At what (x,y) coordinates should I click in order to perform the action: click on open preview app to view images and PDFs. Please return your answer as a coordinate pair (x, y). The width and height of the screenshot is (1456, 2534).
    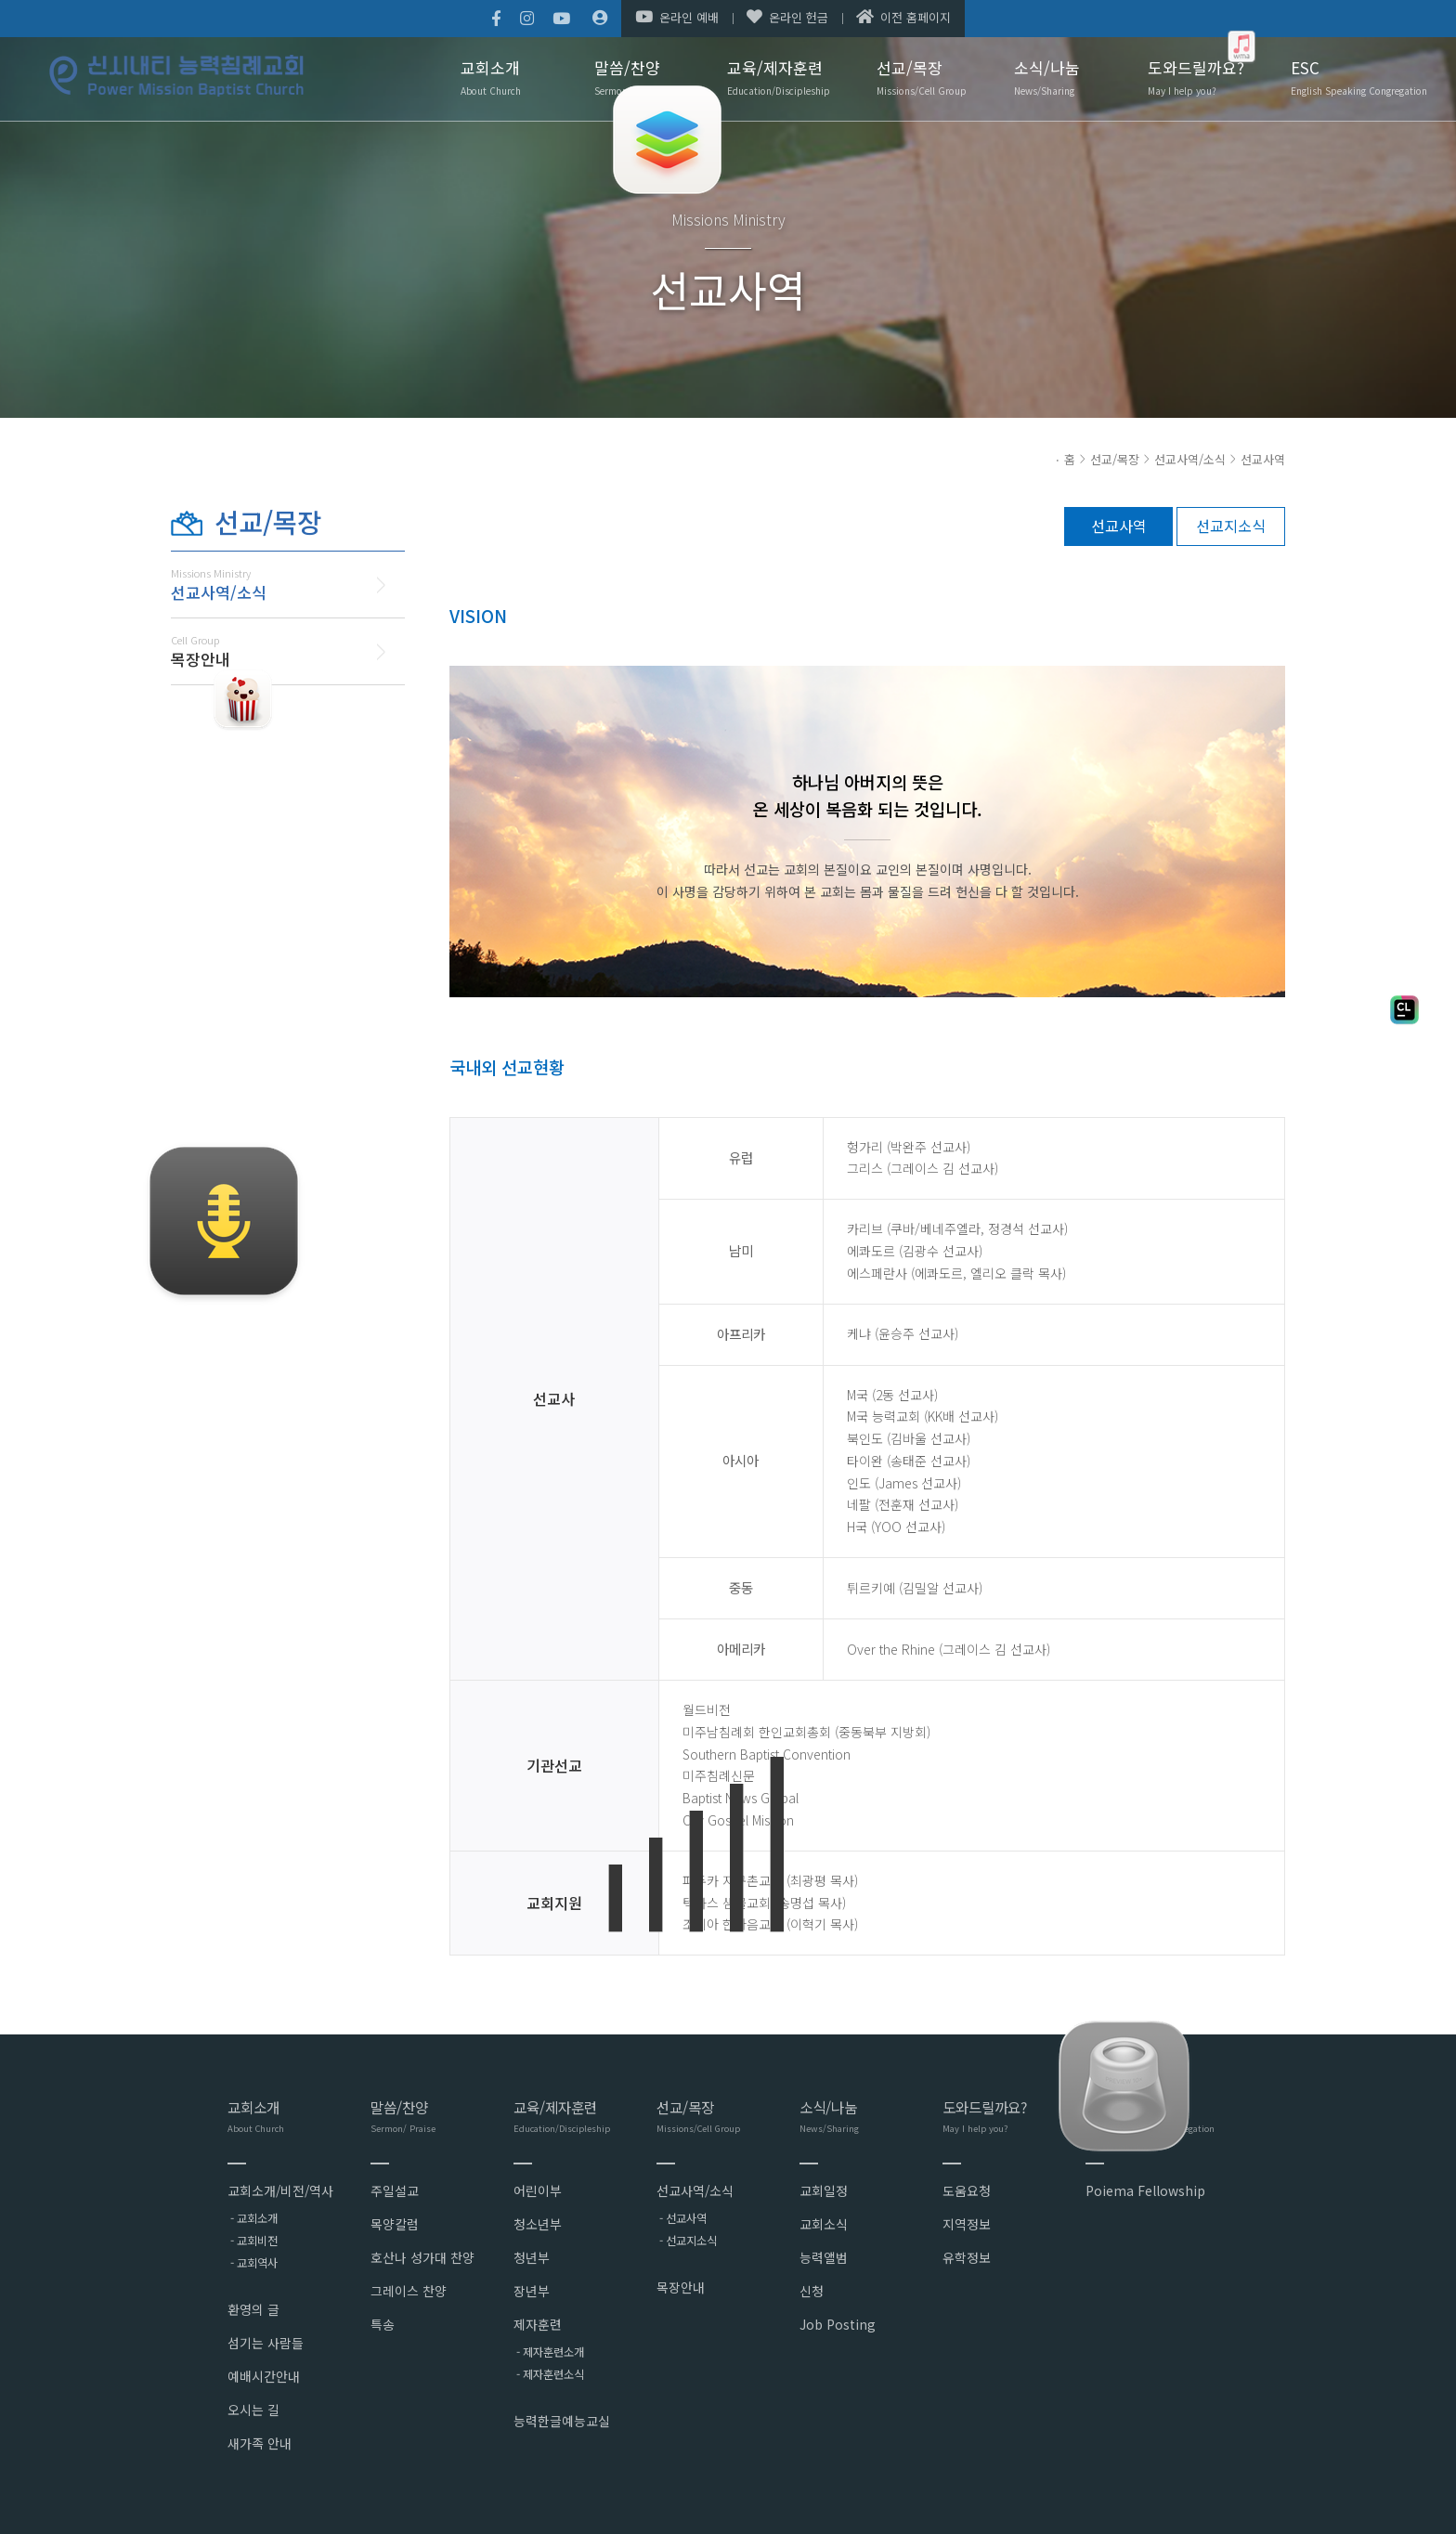
    Looking at the image, I should click on (1124, 2086).